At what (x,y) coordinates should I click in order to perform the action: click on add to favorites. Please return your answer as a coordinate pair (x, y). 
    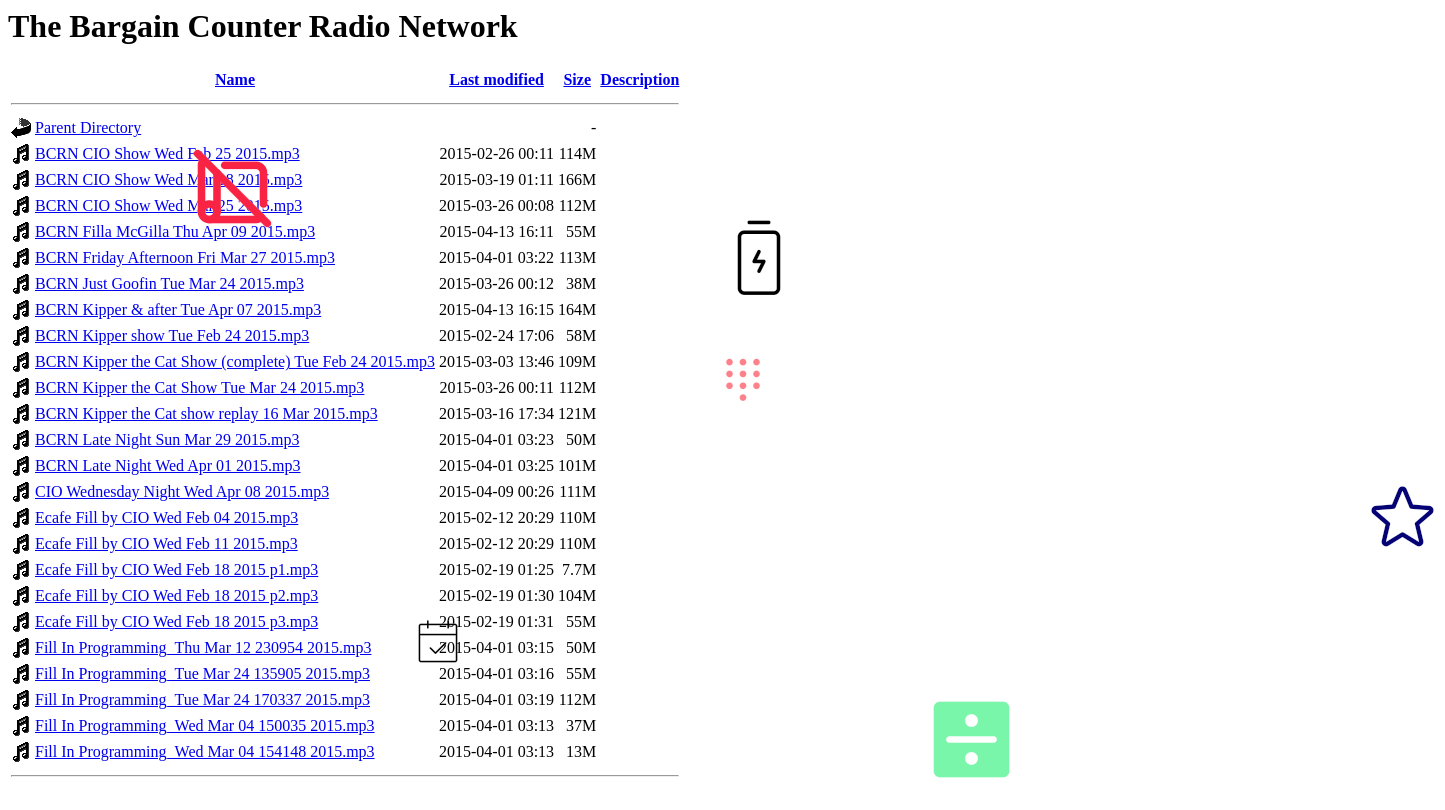
    Looking at the image, I should click on (1402, 517).